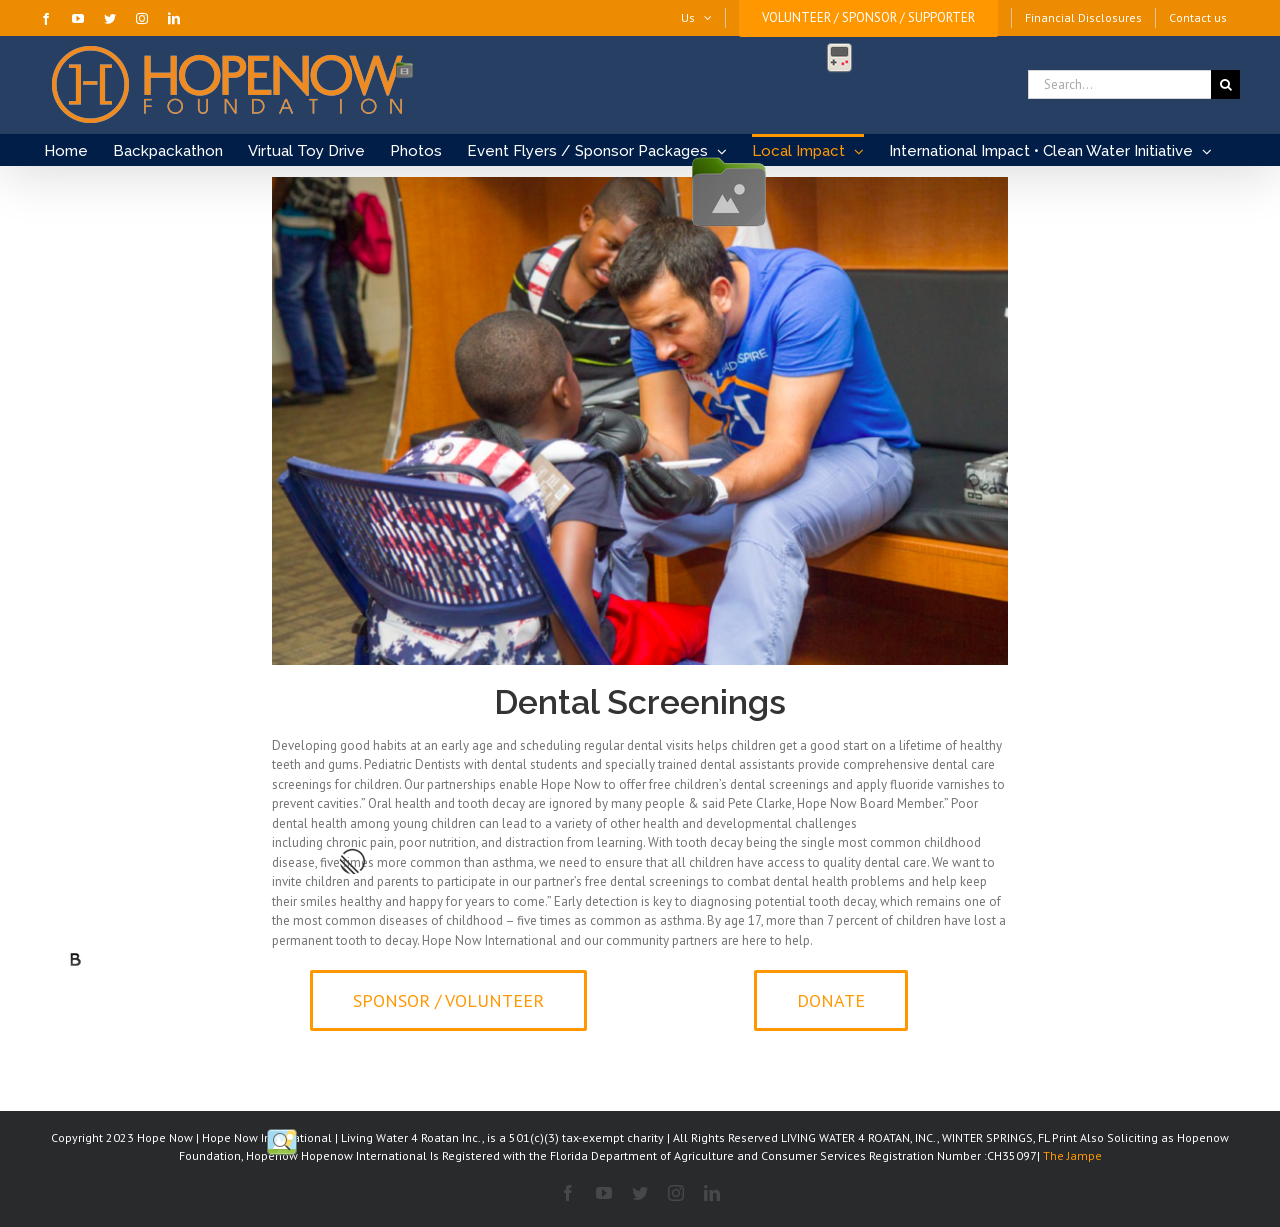 This screenshot has height=1227, width=1280. I want to click on open pictures folder, so click(729, 192).